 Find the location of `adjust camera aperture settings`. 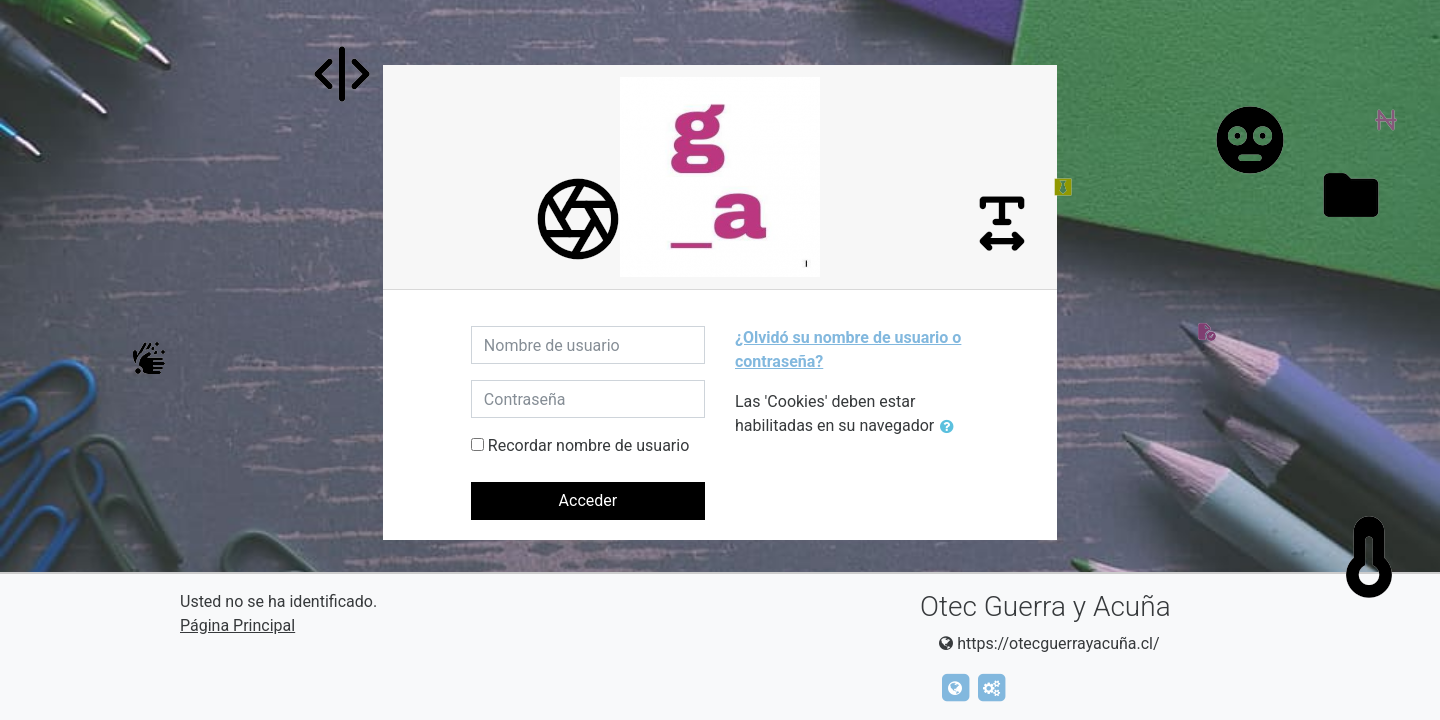

adjust camera aperture settings is located at coordinates (578, 219).